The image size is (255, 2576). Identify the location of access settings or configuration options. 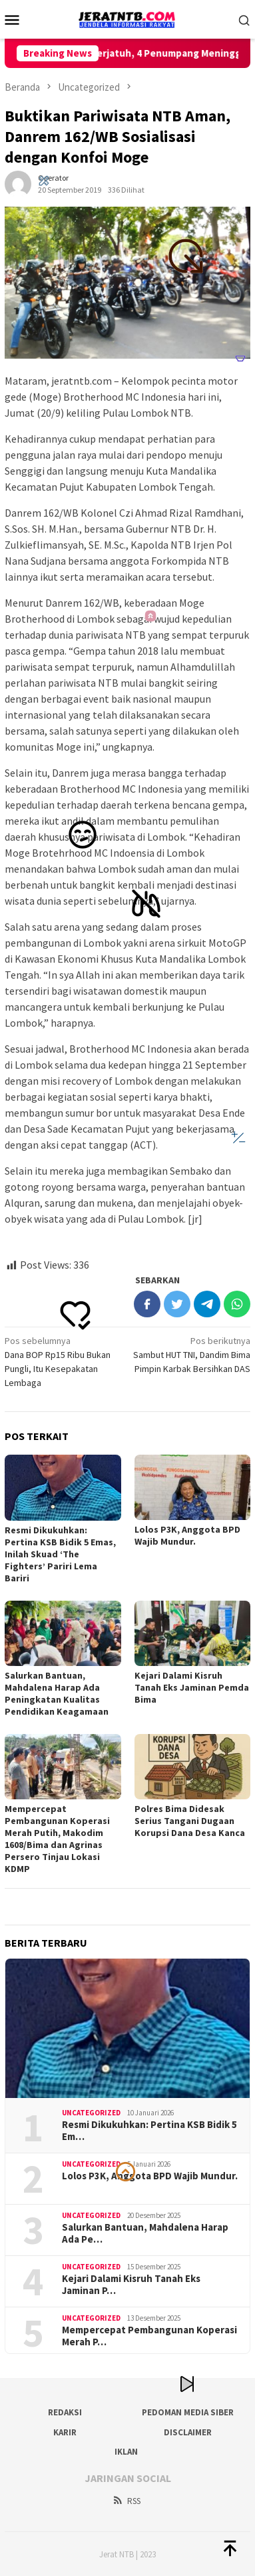
(44, 181).